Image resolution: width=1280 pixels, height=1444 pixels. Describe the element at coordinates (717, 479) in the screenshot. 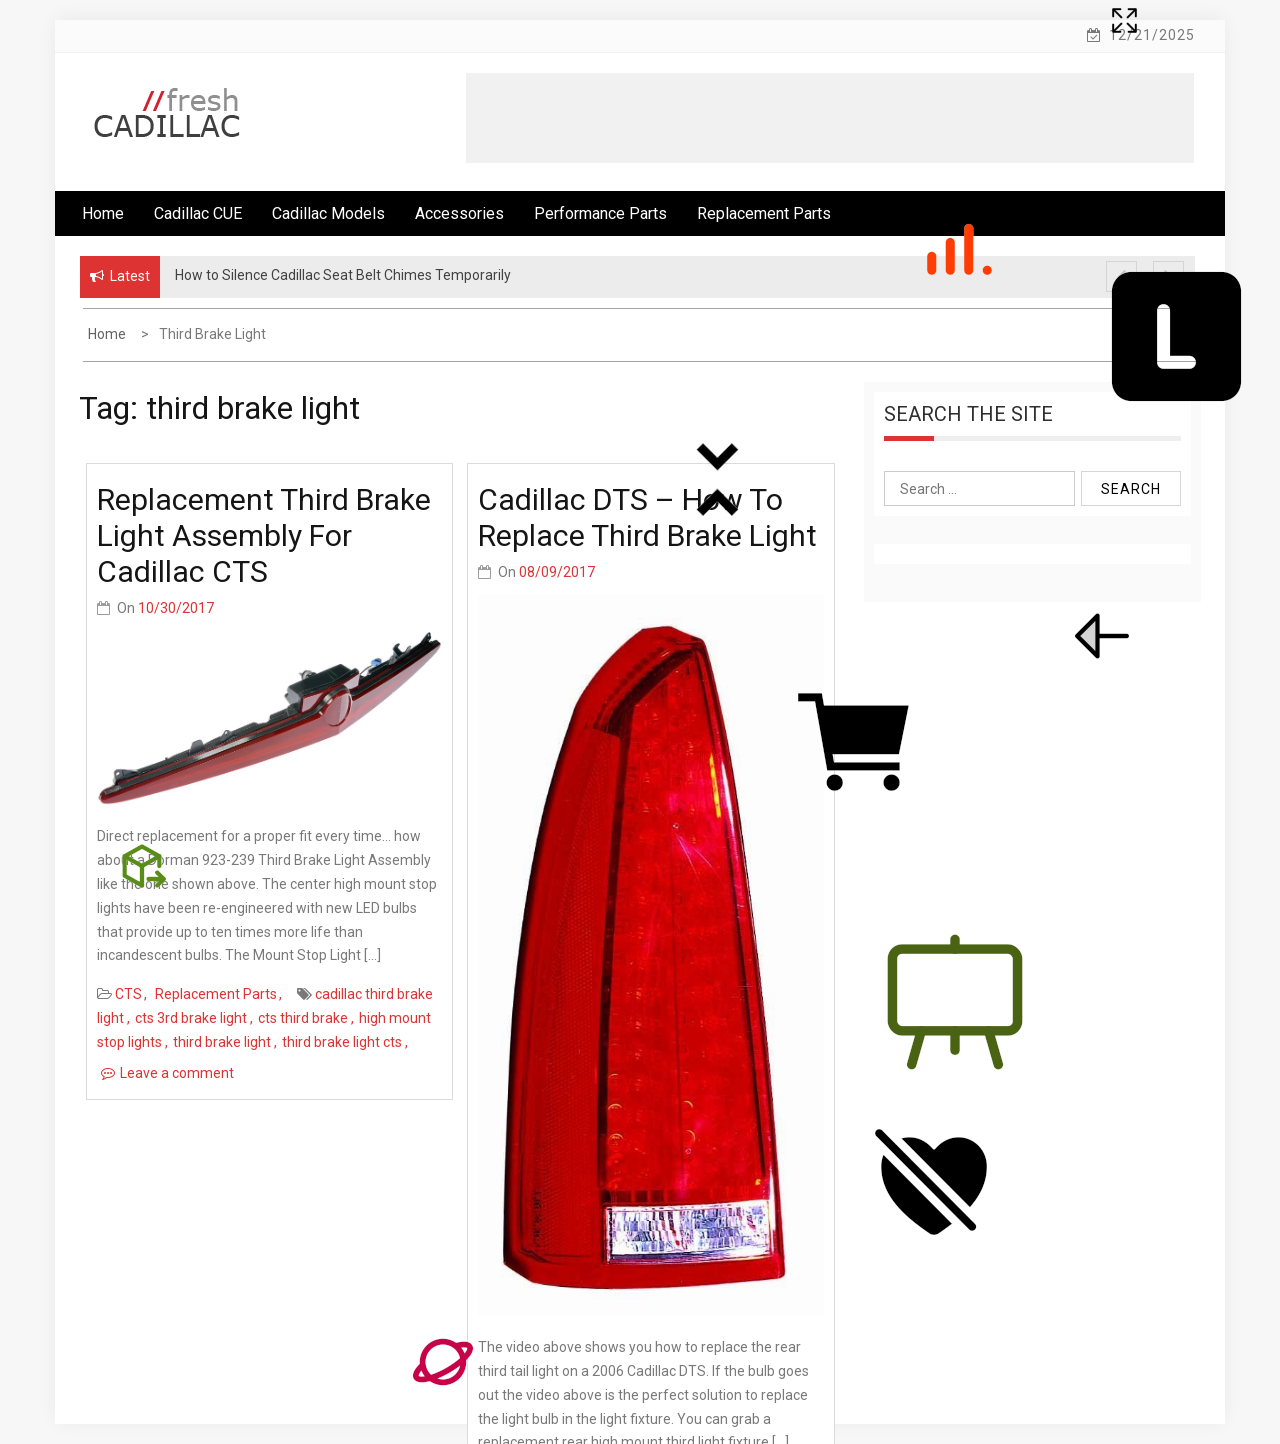

I see `collapse expanded content` at that location.